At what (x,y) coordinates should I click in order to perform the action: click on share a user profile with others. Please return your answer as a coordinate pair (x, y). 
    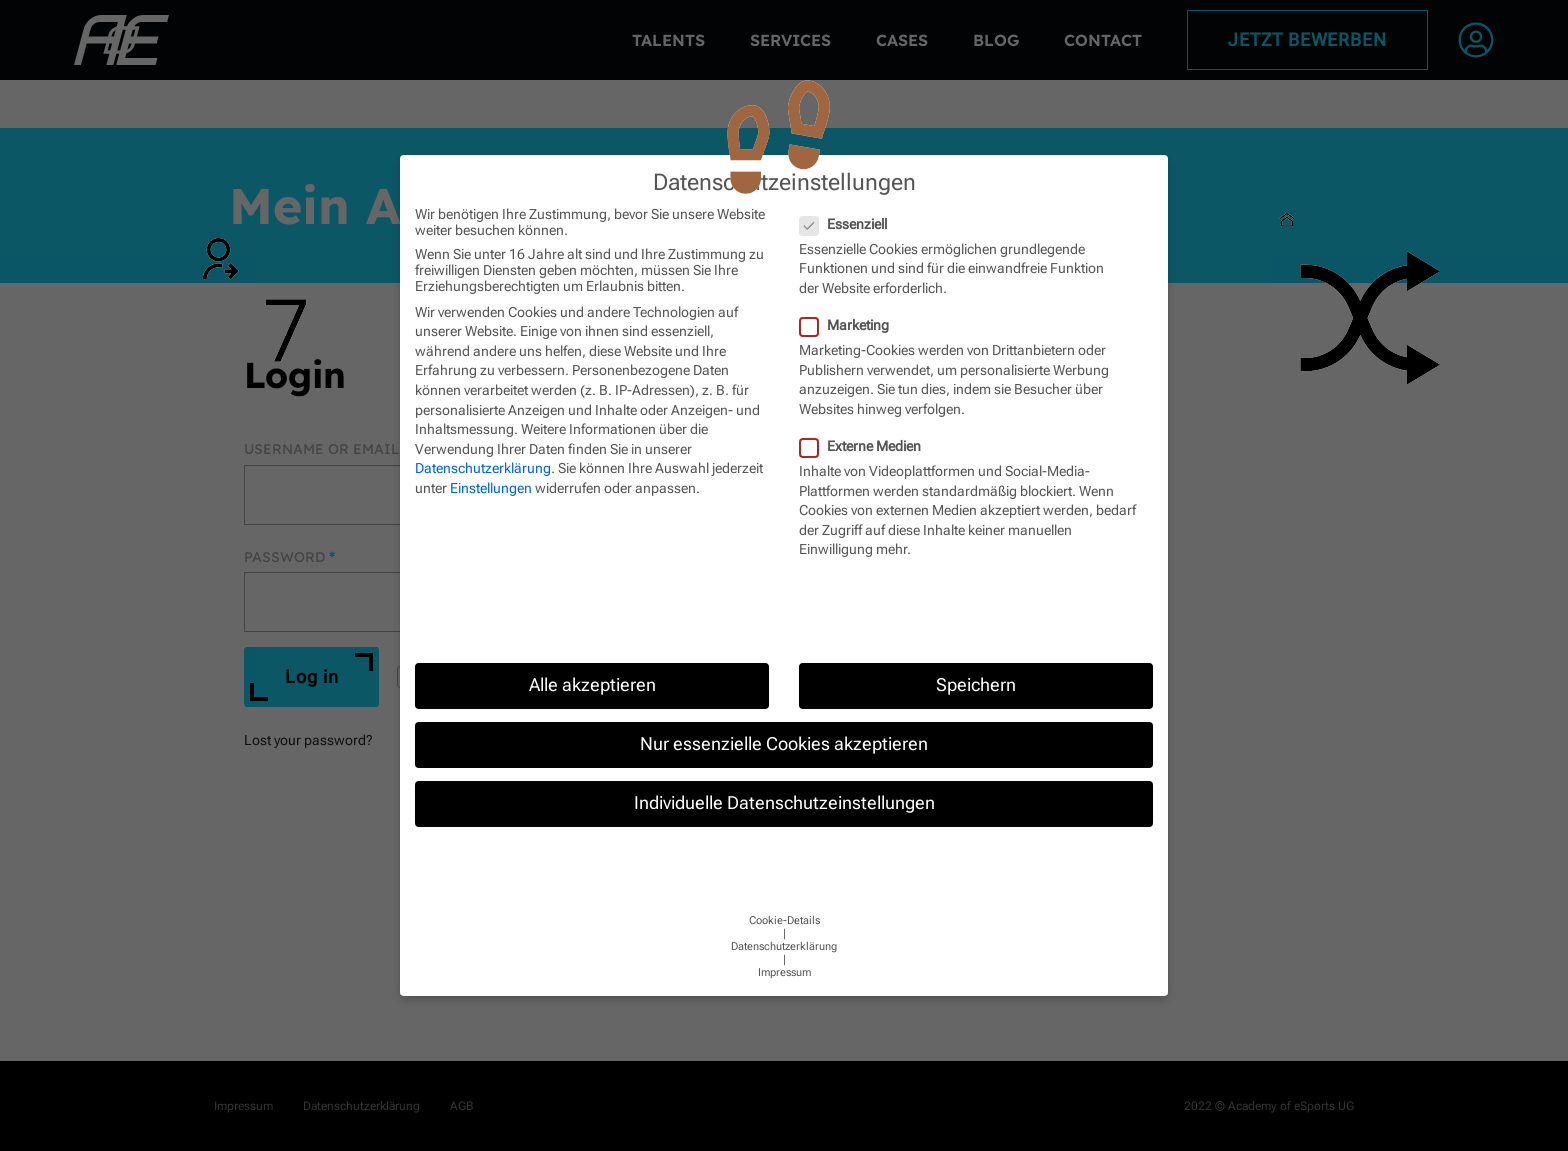
    Looking at the image, I should click on (218, 259).